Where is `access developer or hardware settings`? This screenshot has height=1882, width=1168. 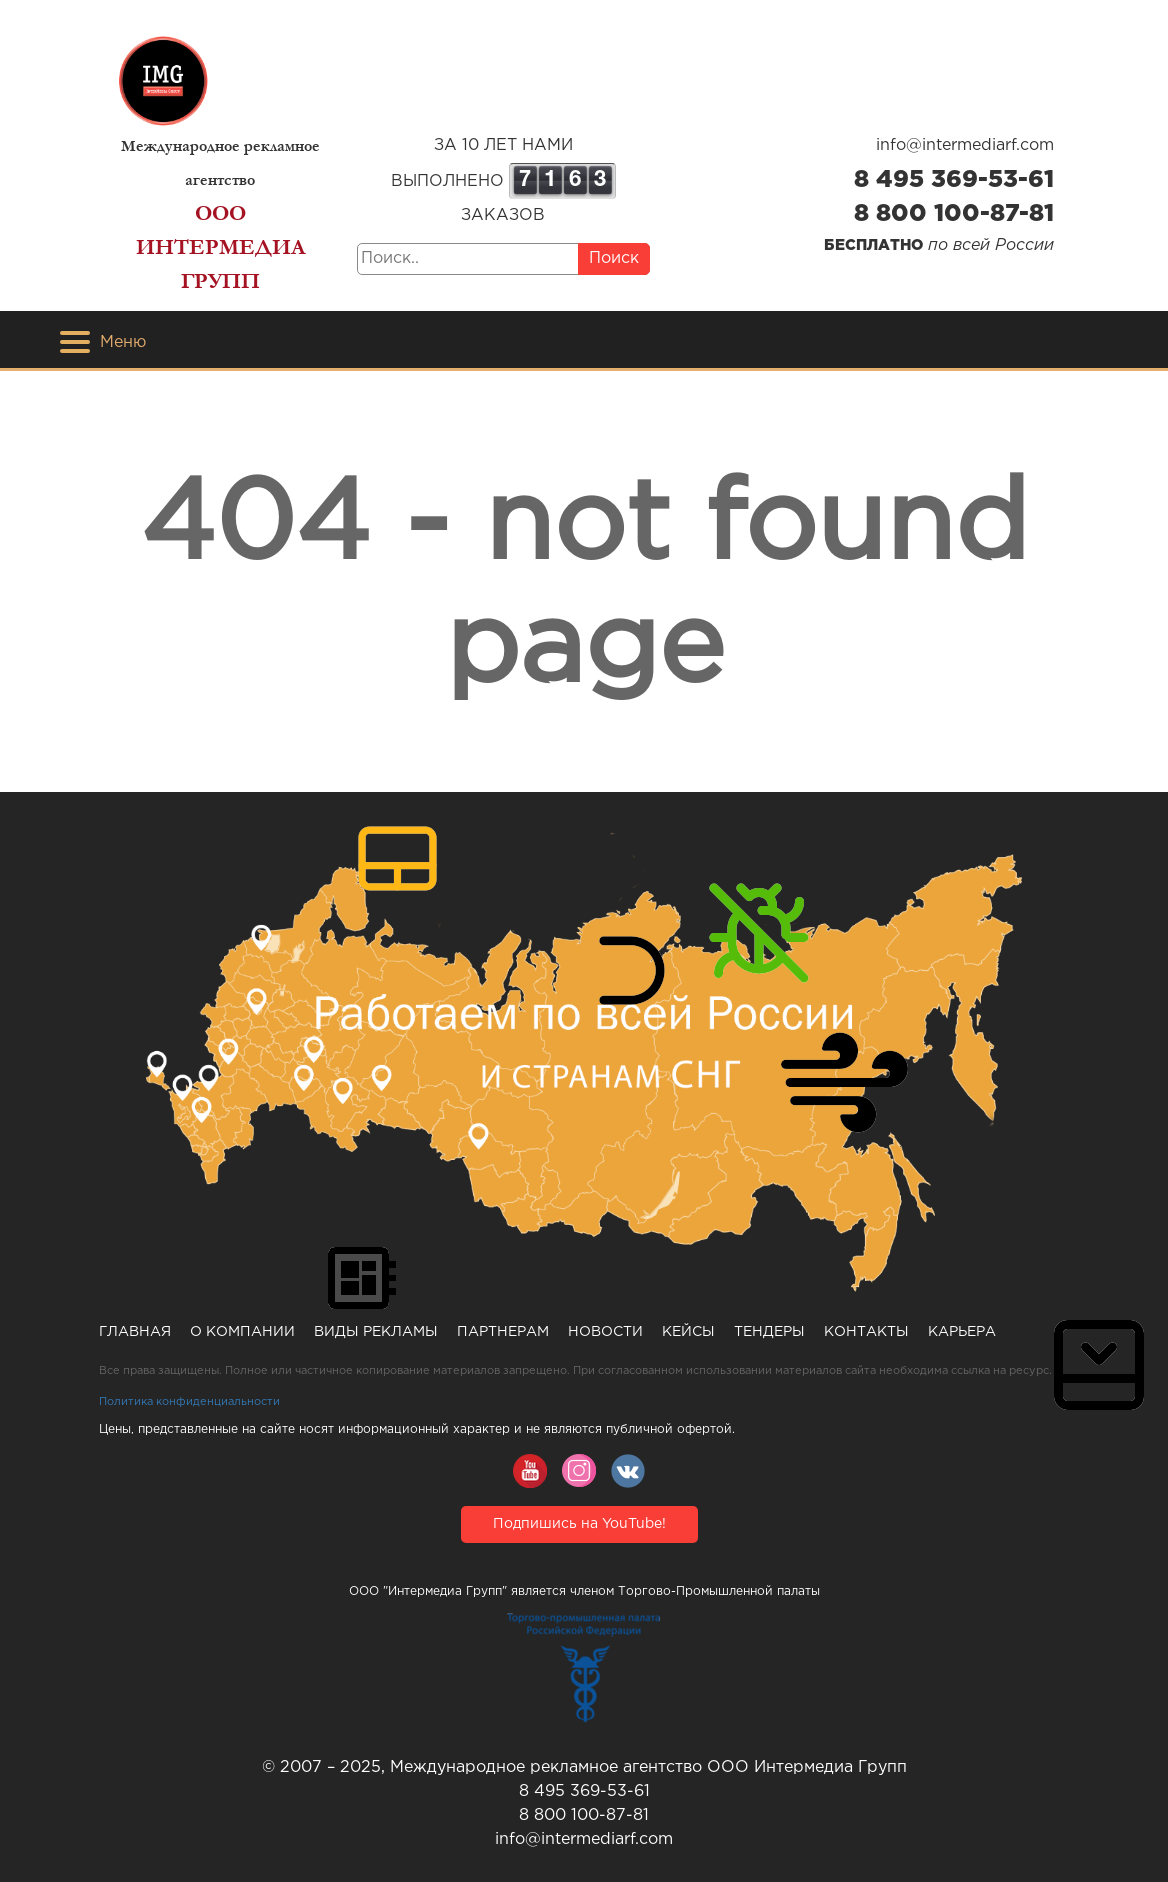
access developer or hardware settings is located at coordinates (362, 1278).